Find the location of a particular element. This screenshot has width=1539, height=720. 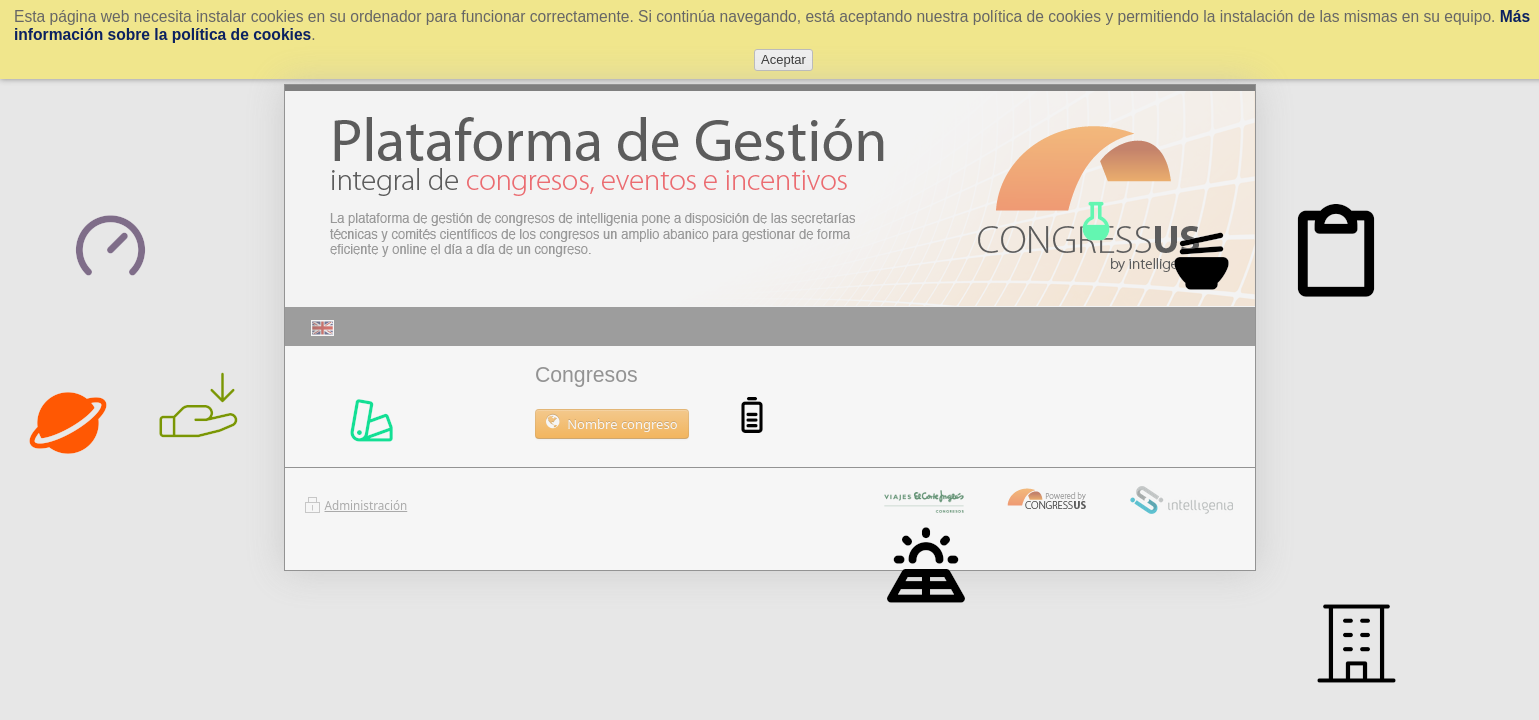

explore global or worldwide content is located at coordinates (68, 423).